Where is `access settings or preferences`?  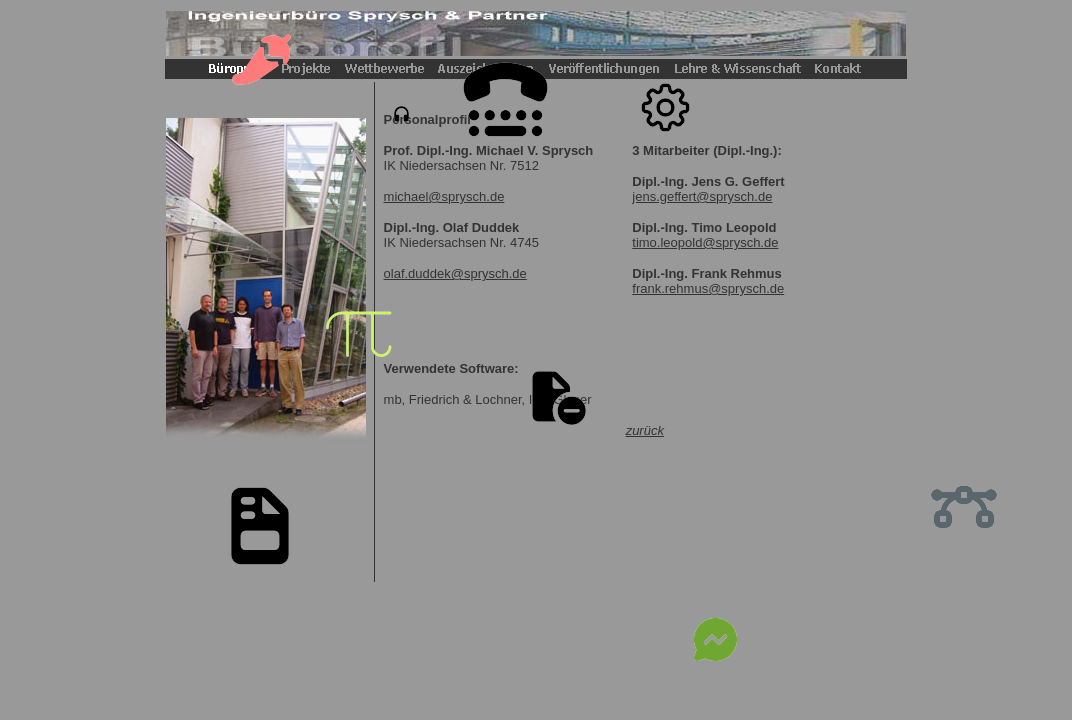 access settings or preferences is located at coordinates (665, 107).